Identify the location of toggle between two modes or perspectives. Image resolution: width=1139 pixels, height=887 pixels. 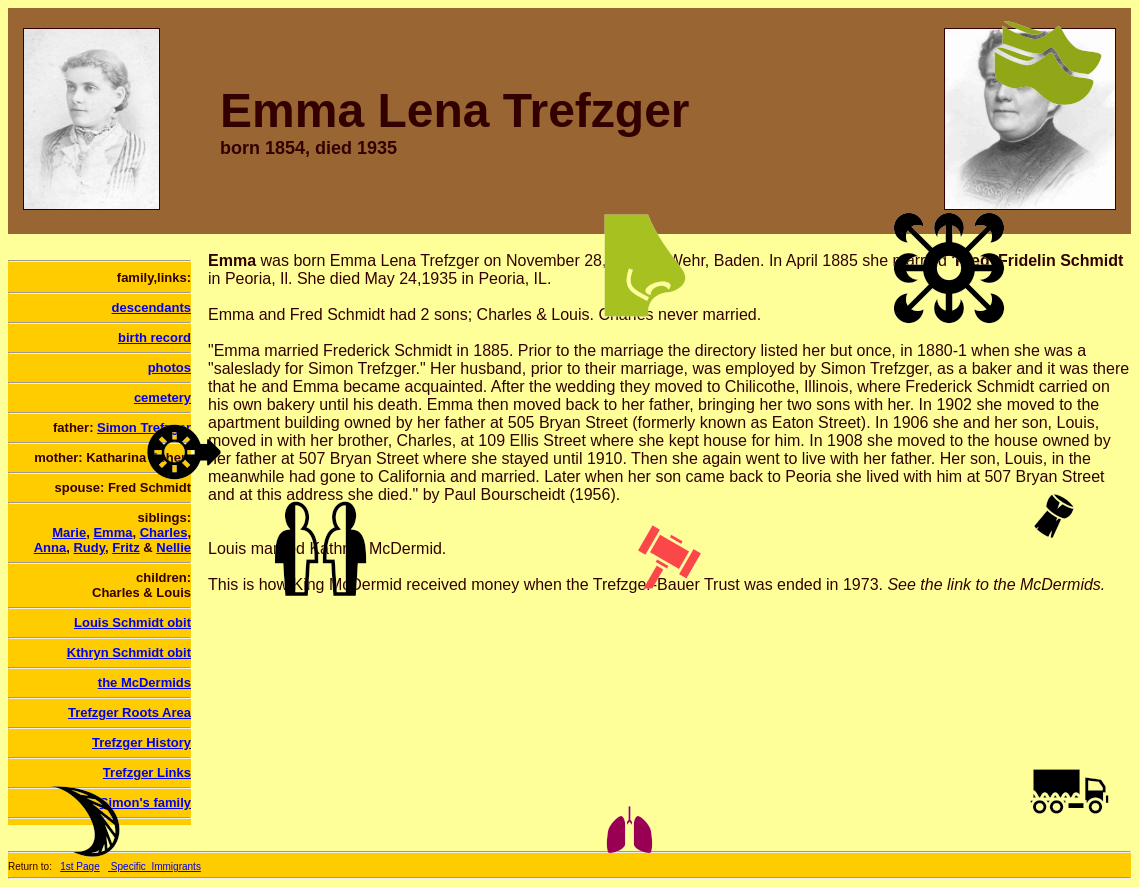
(320, 548).